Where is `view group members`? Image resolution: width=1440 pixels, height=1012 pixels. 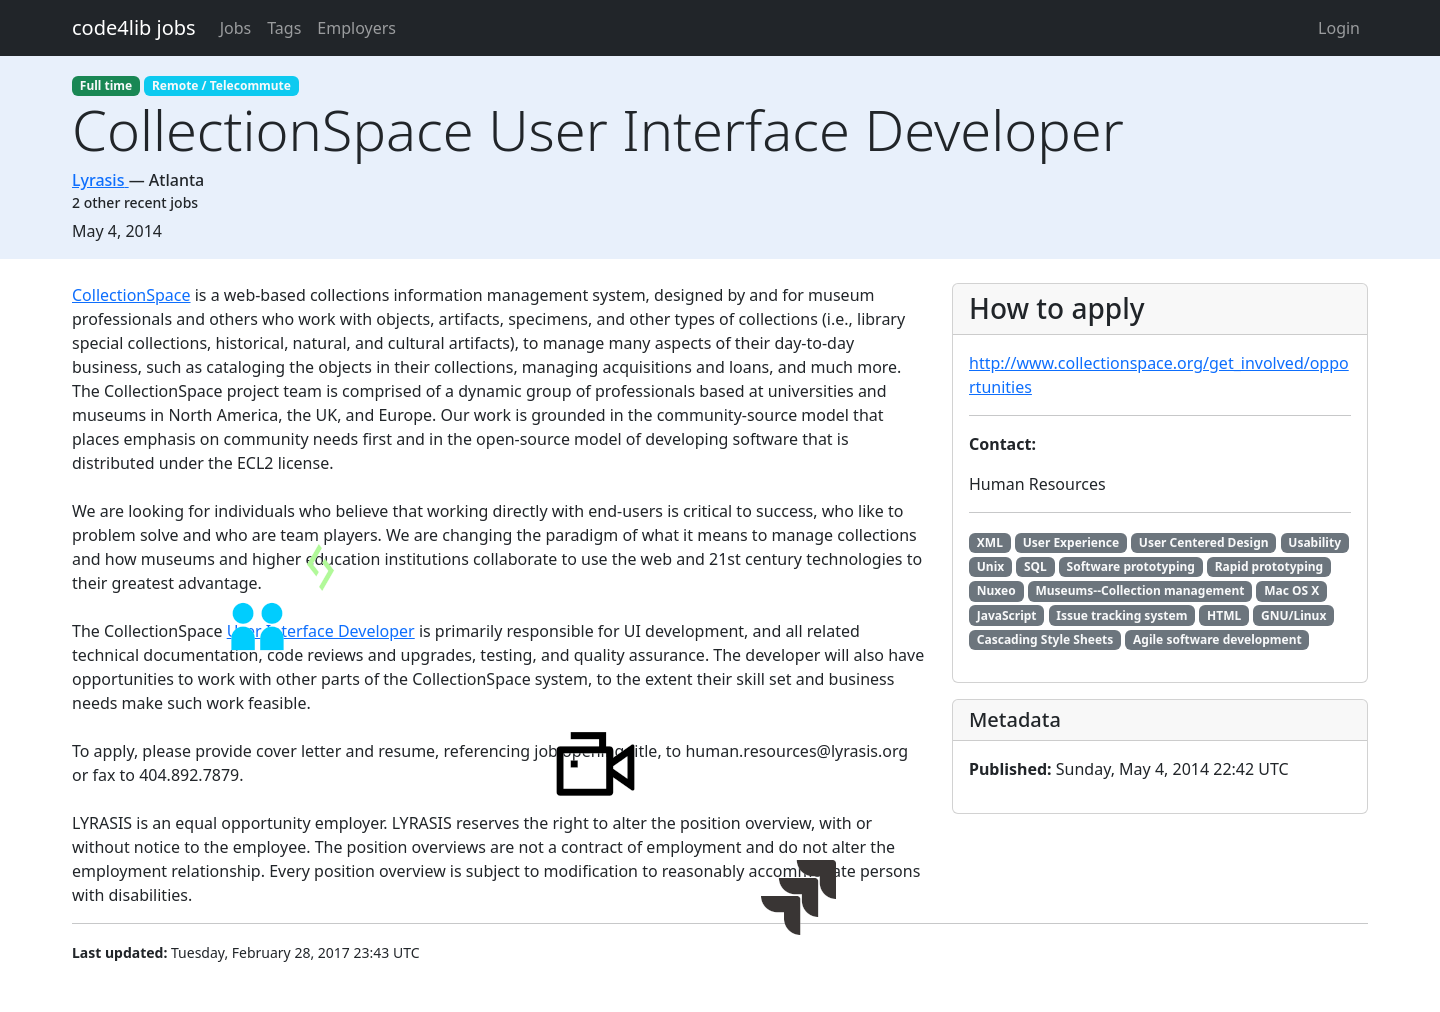
view group members is located at coordinates (257, 626).